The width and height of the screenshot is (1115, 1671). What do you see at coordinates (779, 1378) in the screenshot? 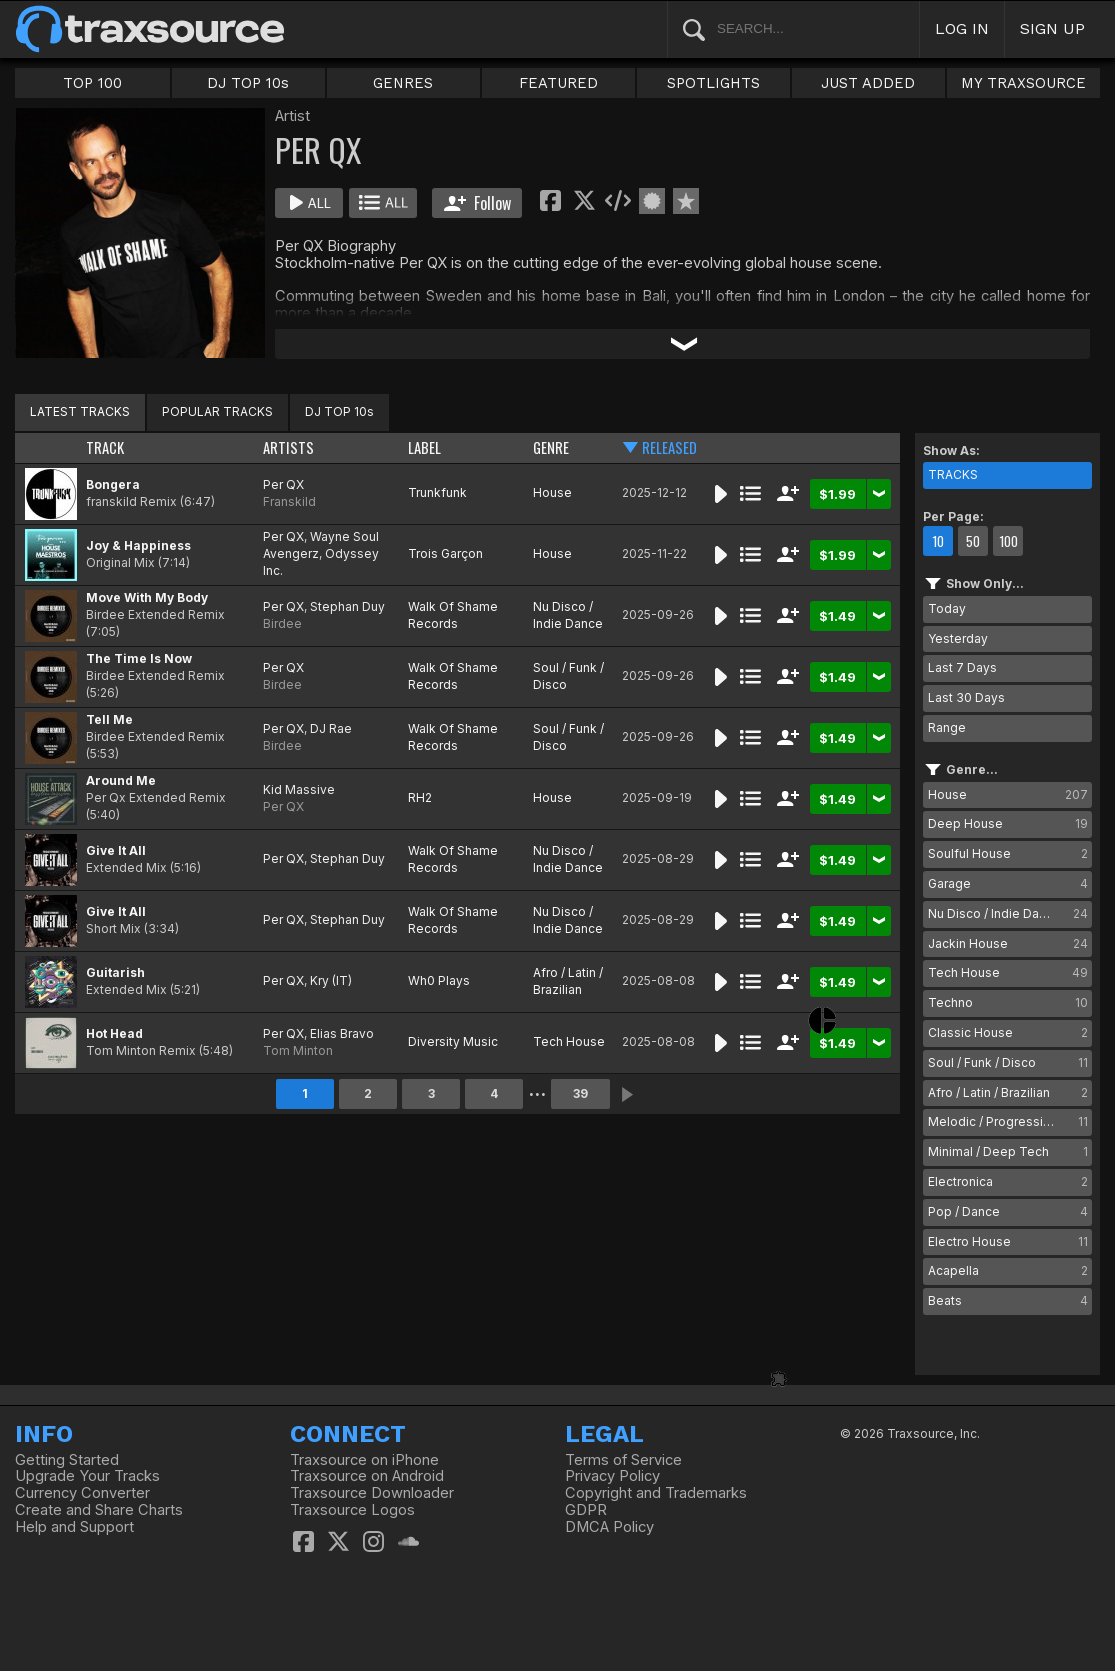
I see `access browser extensions or add-ons` at bounding box center [779, 1378].